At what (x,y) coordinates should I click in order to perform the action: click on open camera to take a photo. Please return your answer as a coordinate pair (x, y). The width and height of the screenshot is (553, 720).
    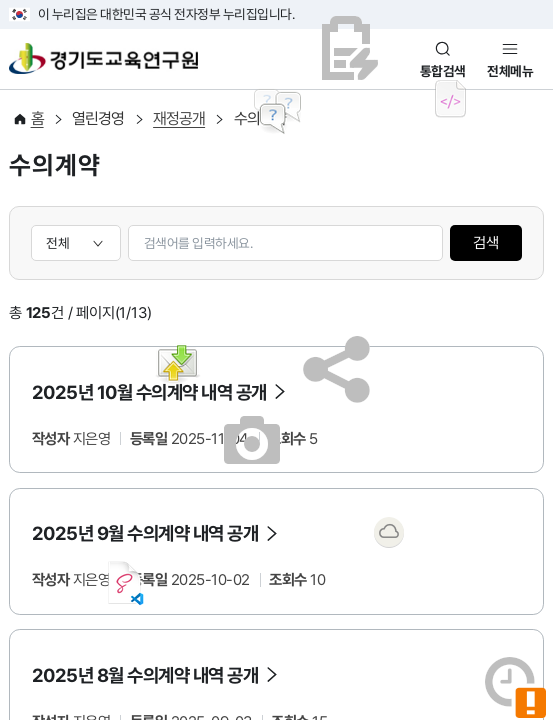
    Looking at the image, I should click on (252, 440).